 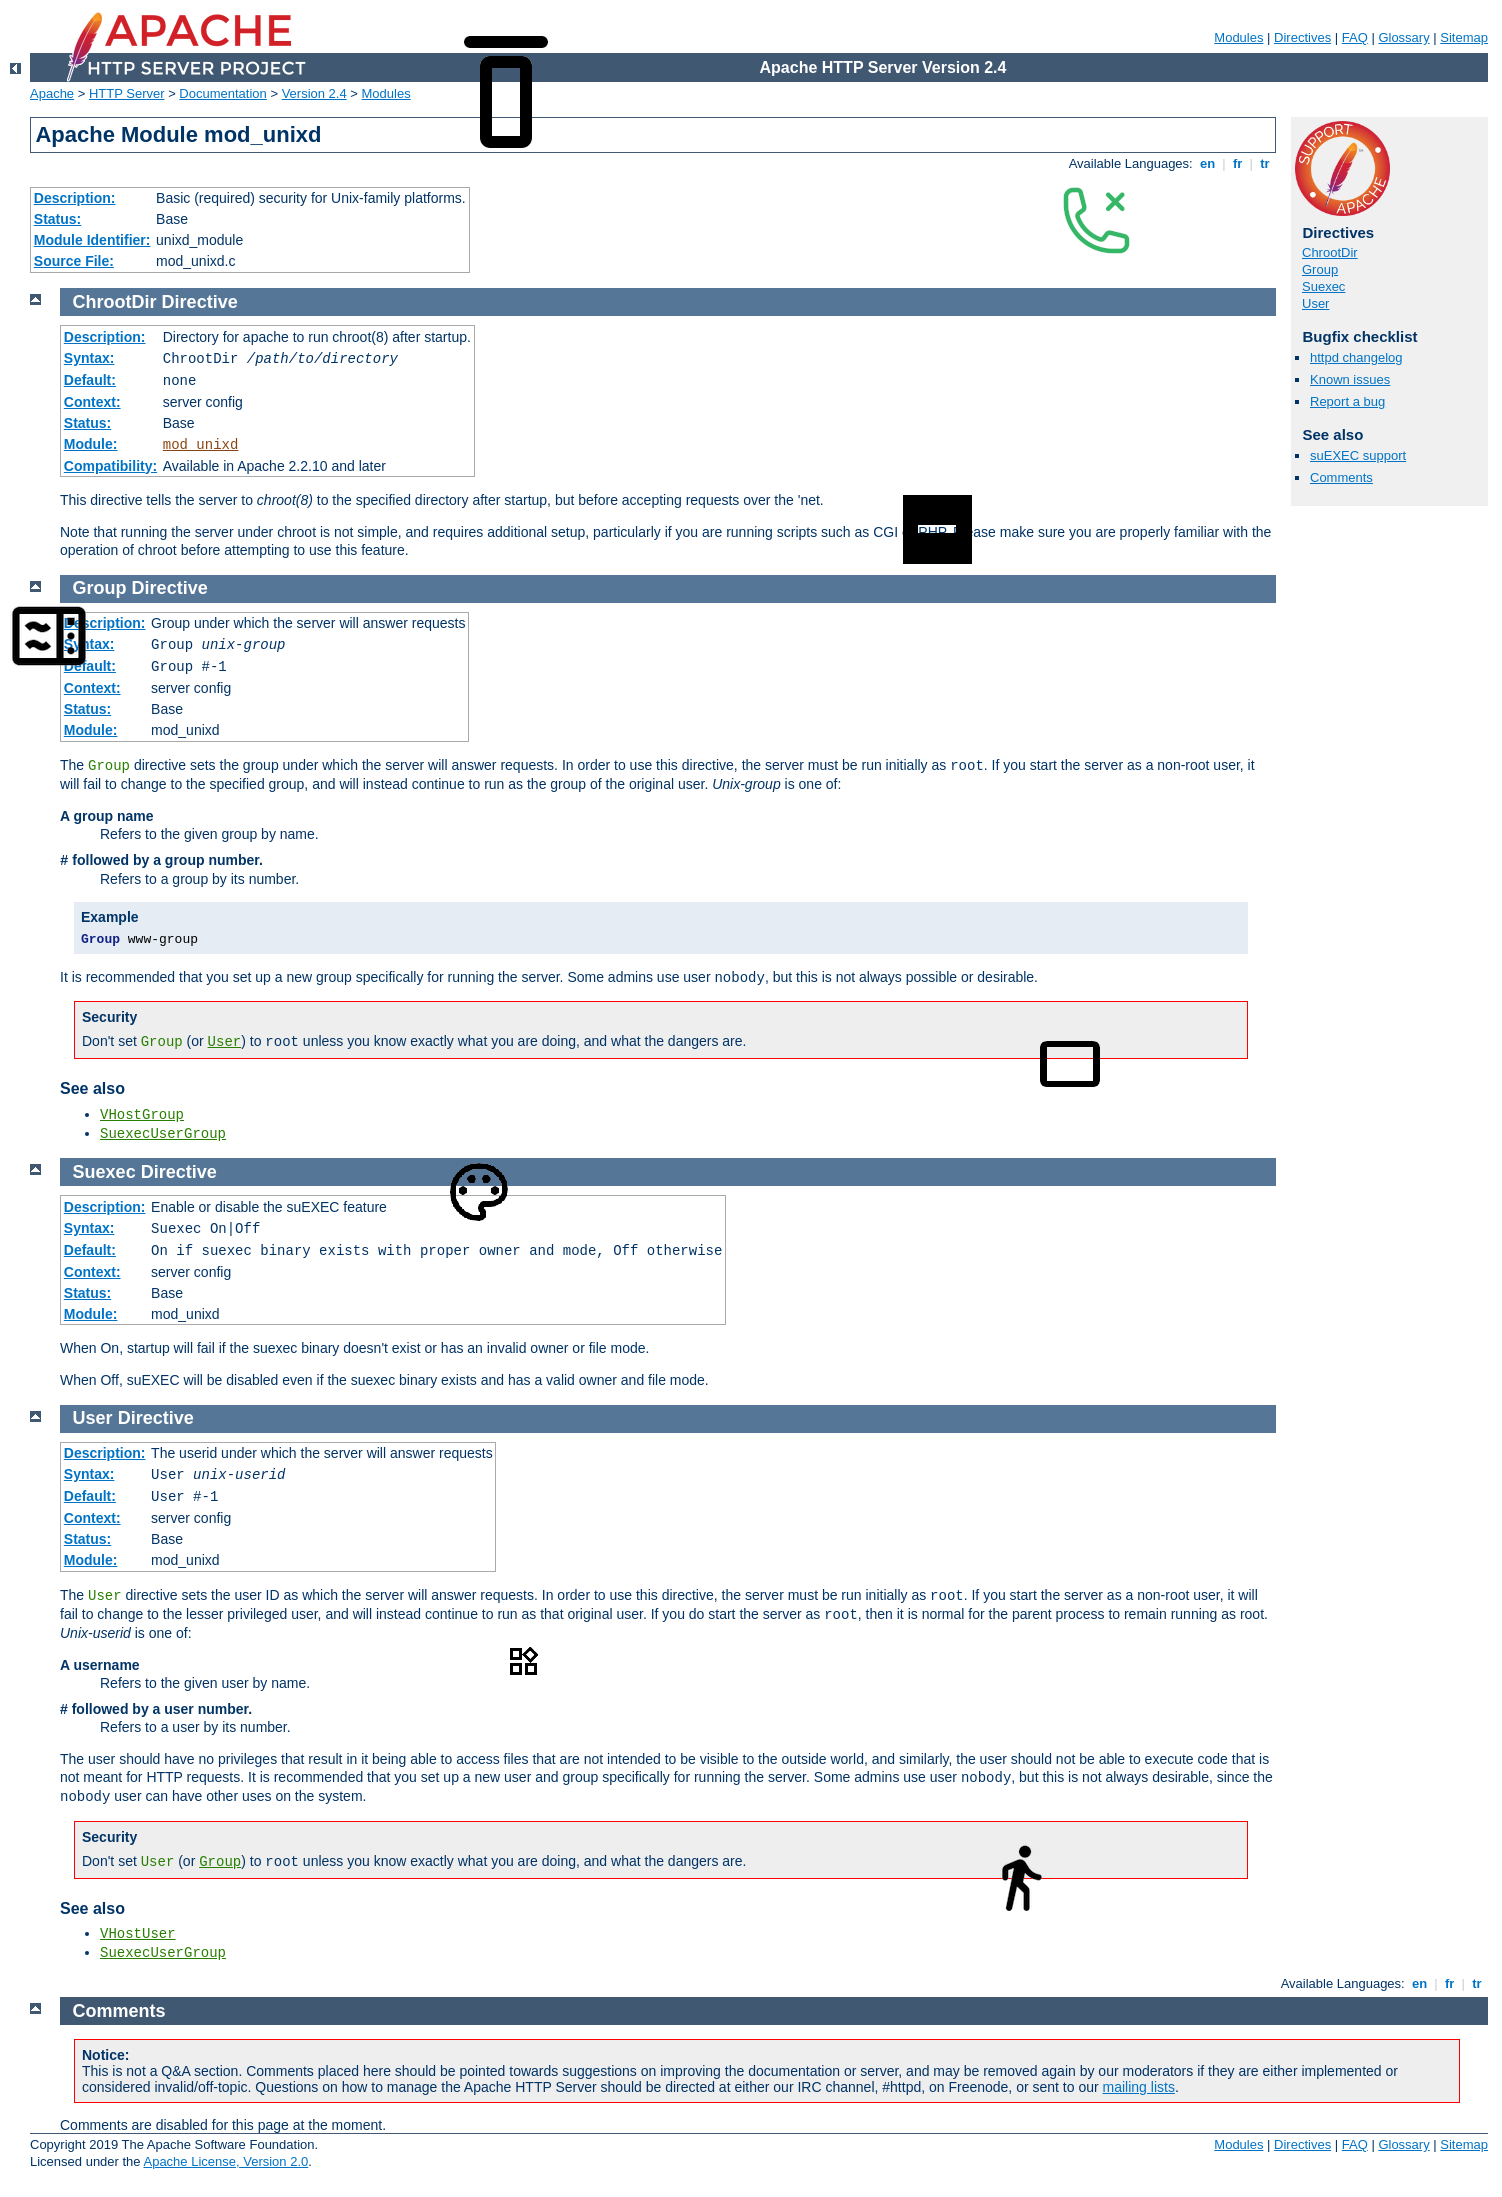 What do you see at coordinates (49, 636) in the screenshot?
I see `access microwave controls or settings` at bounding box center [49, 636].